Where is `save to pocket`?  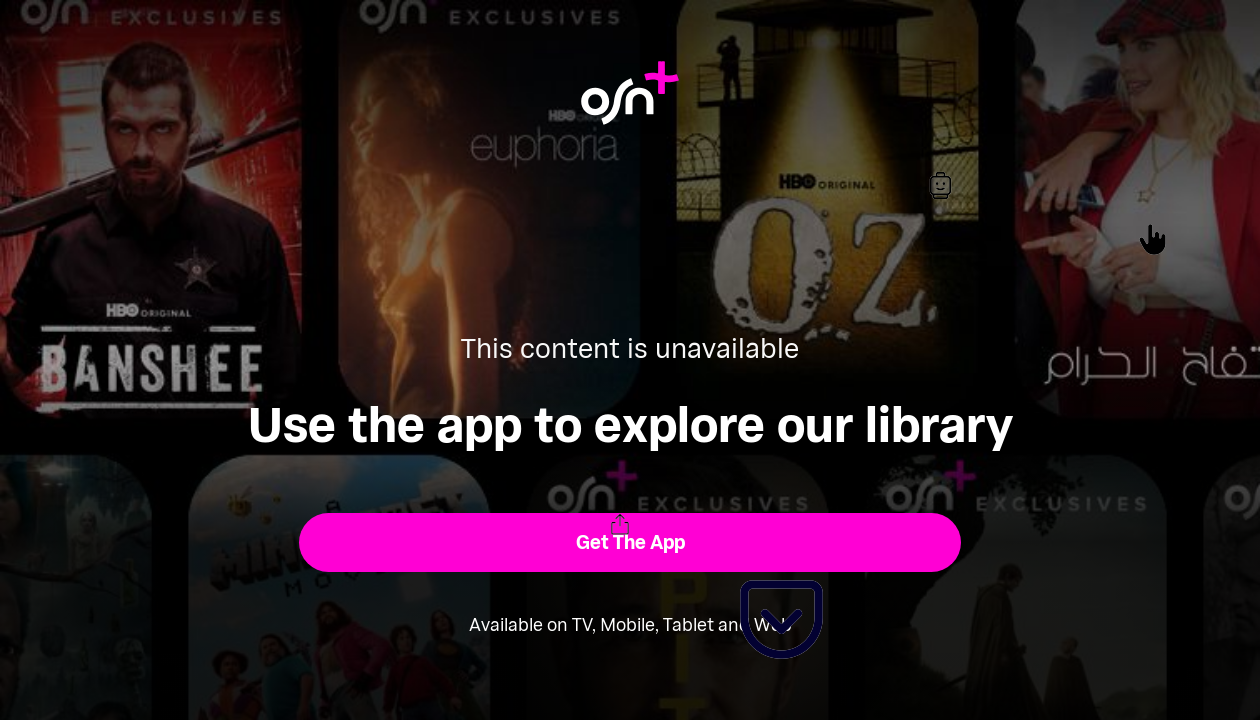
save to pocket is located at coordinates (781, 617).